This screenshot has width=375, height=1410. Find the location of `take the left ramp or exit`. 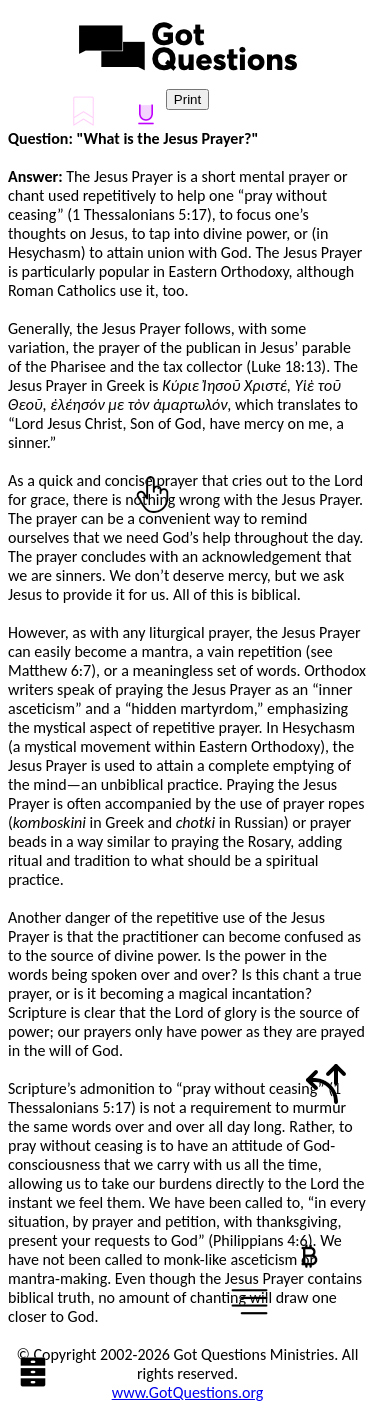

take the left ramp or exit is located at coordinates (326, 1084).